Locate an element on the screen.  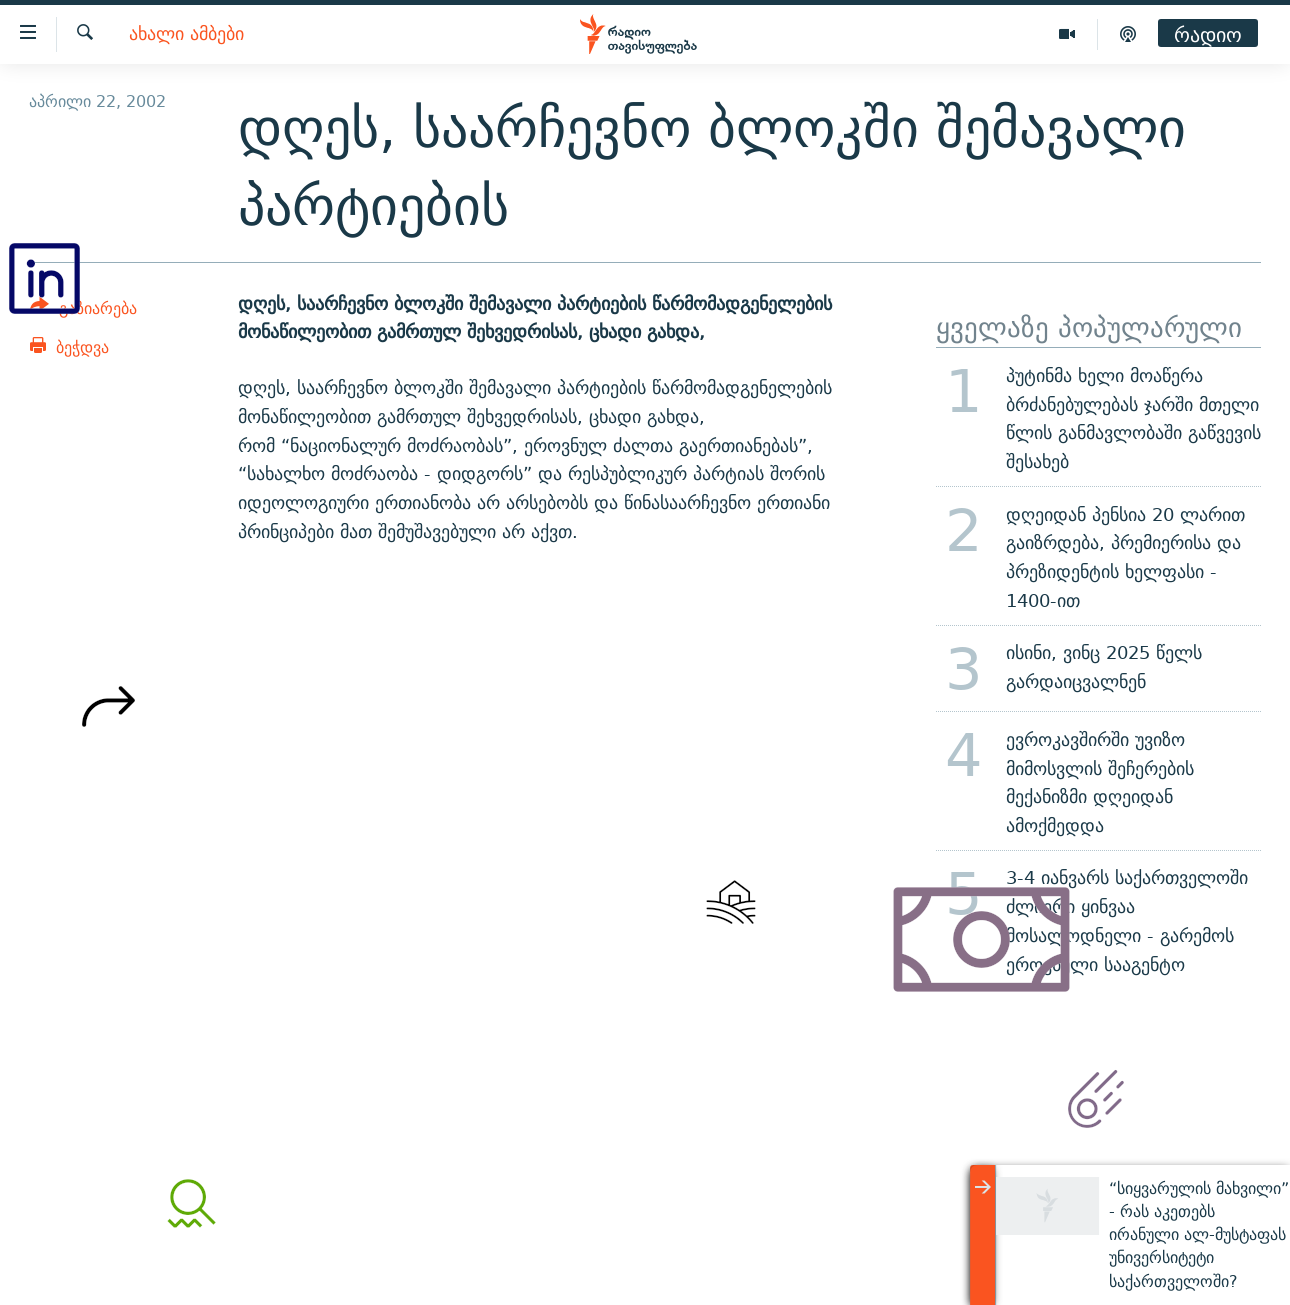
perform a fuzzy or approximate search is located at coordinates (193, 1202).